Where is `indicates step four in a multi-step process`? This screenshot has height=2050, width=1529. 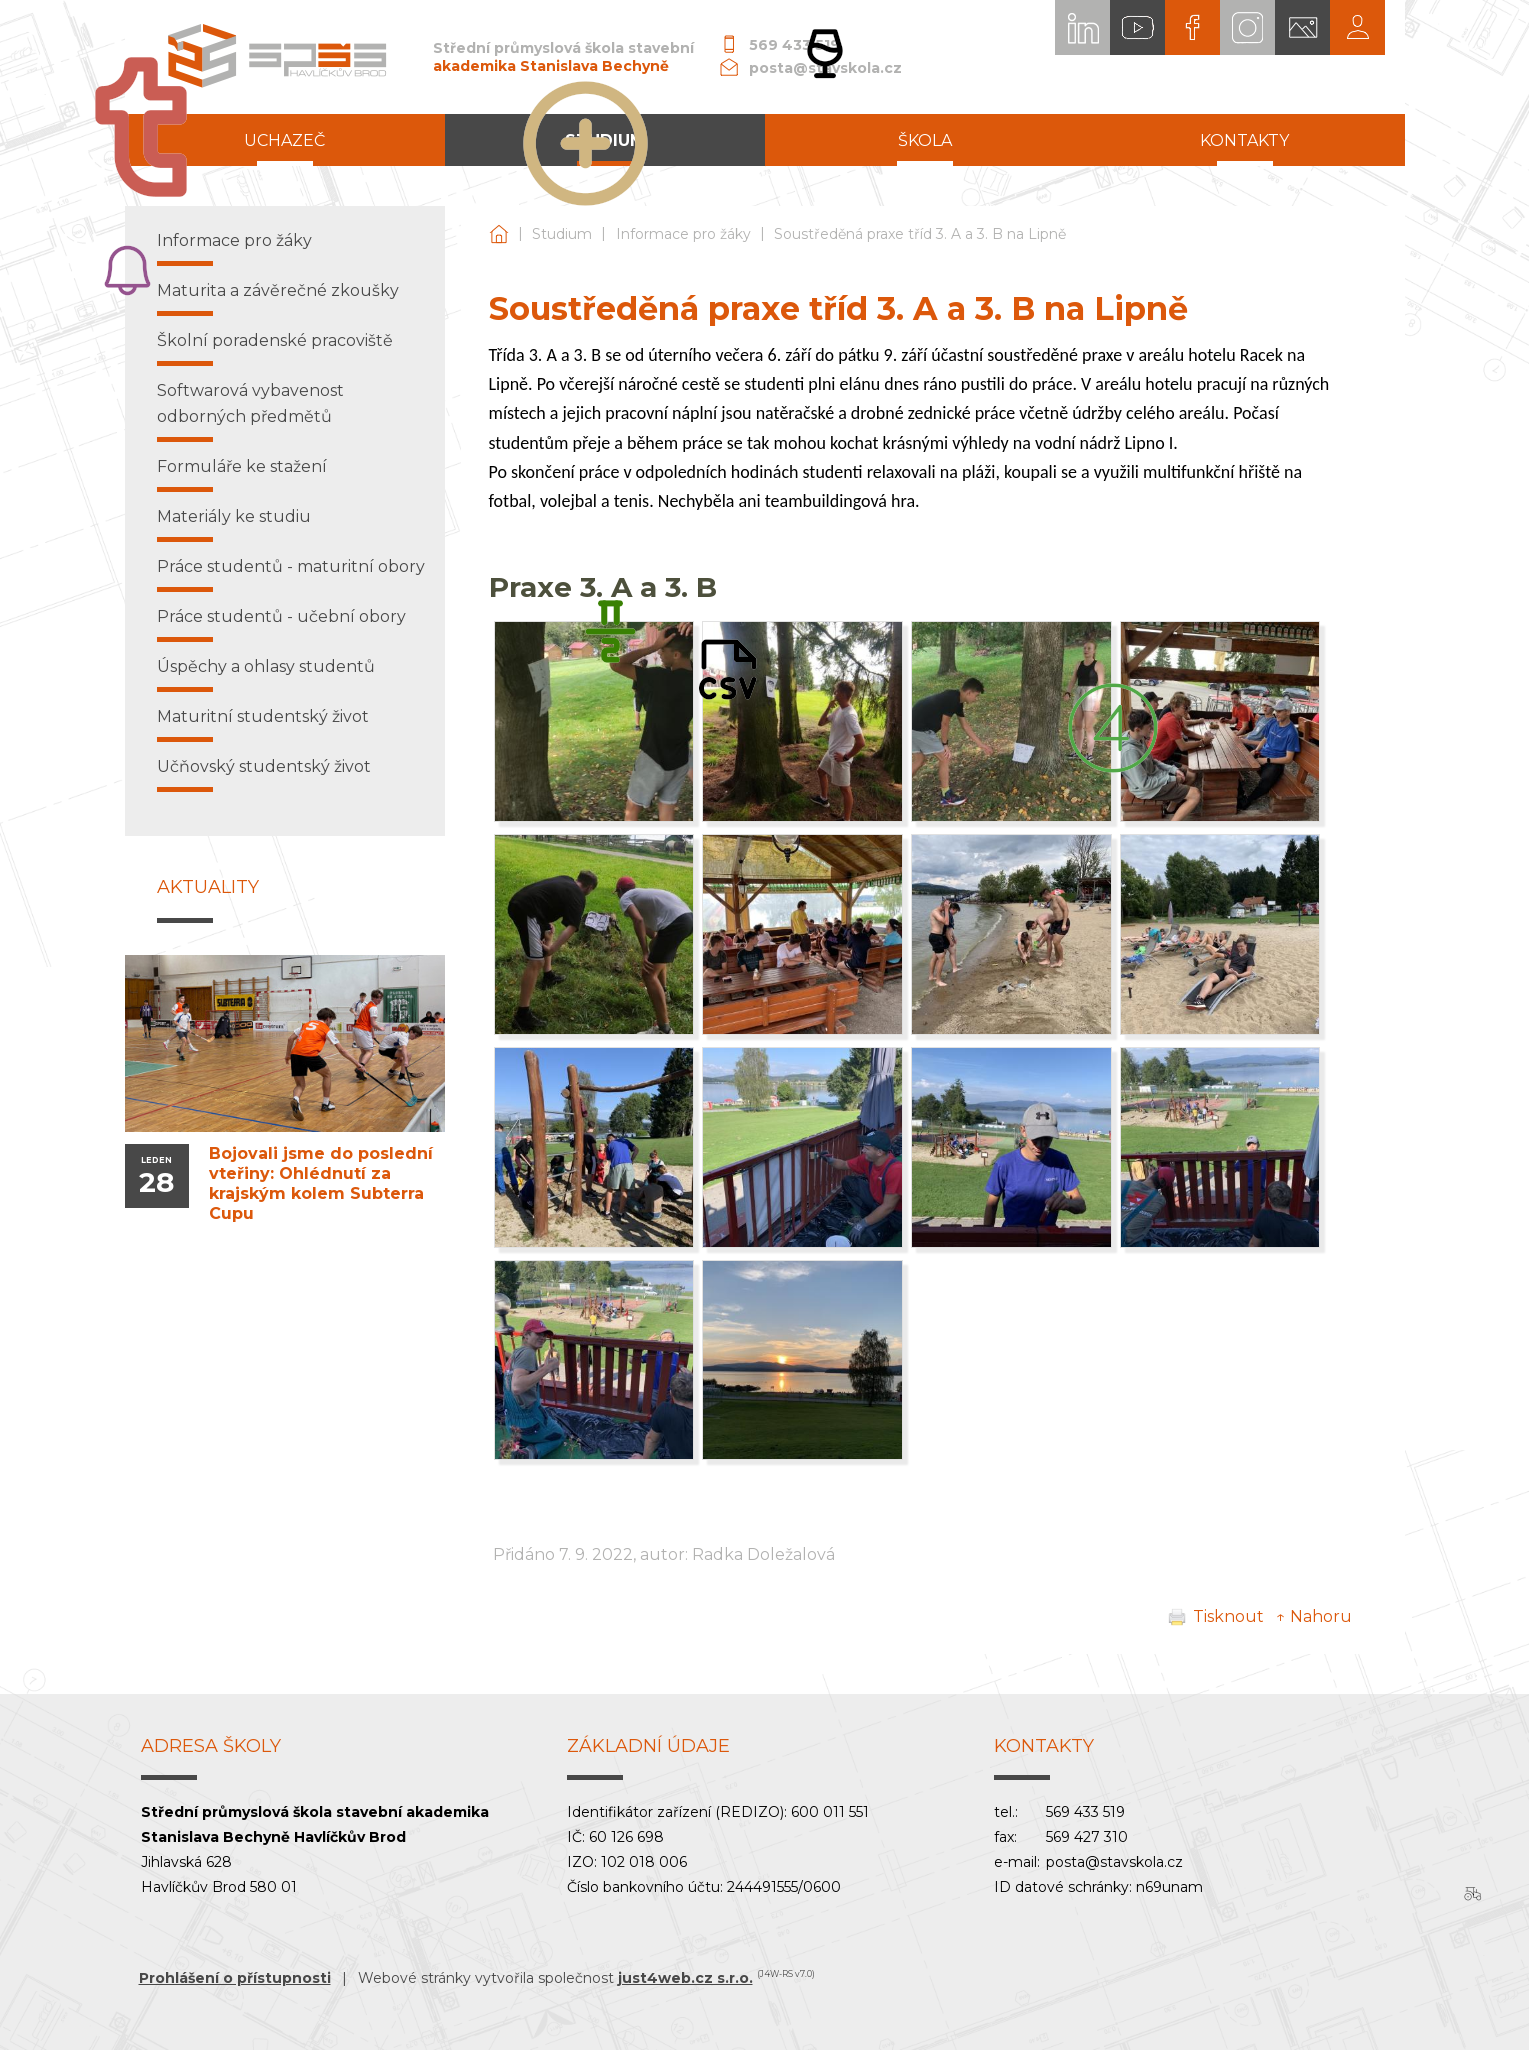 indicates step four in a multi-step process is located at coordinates (1113, 728).